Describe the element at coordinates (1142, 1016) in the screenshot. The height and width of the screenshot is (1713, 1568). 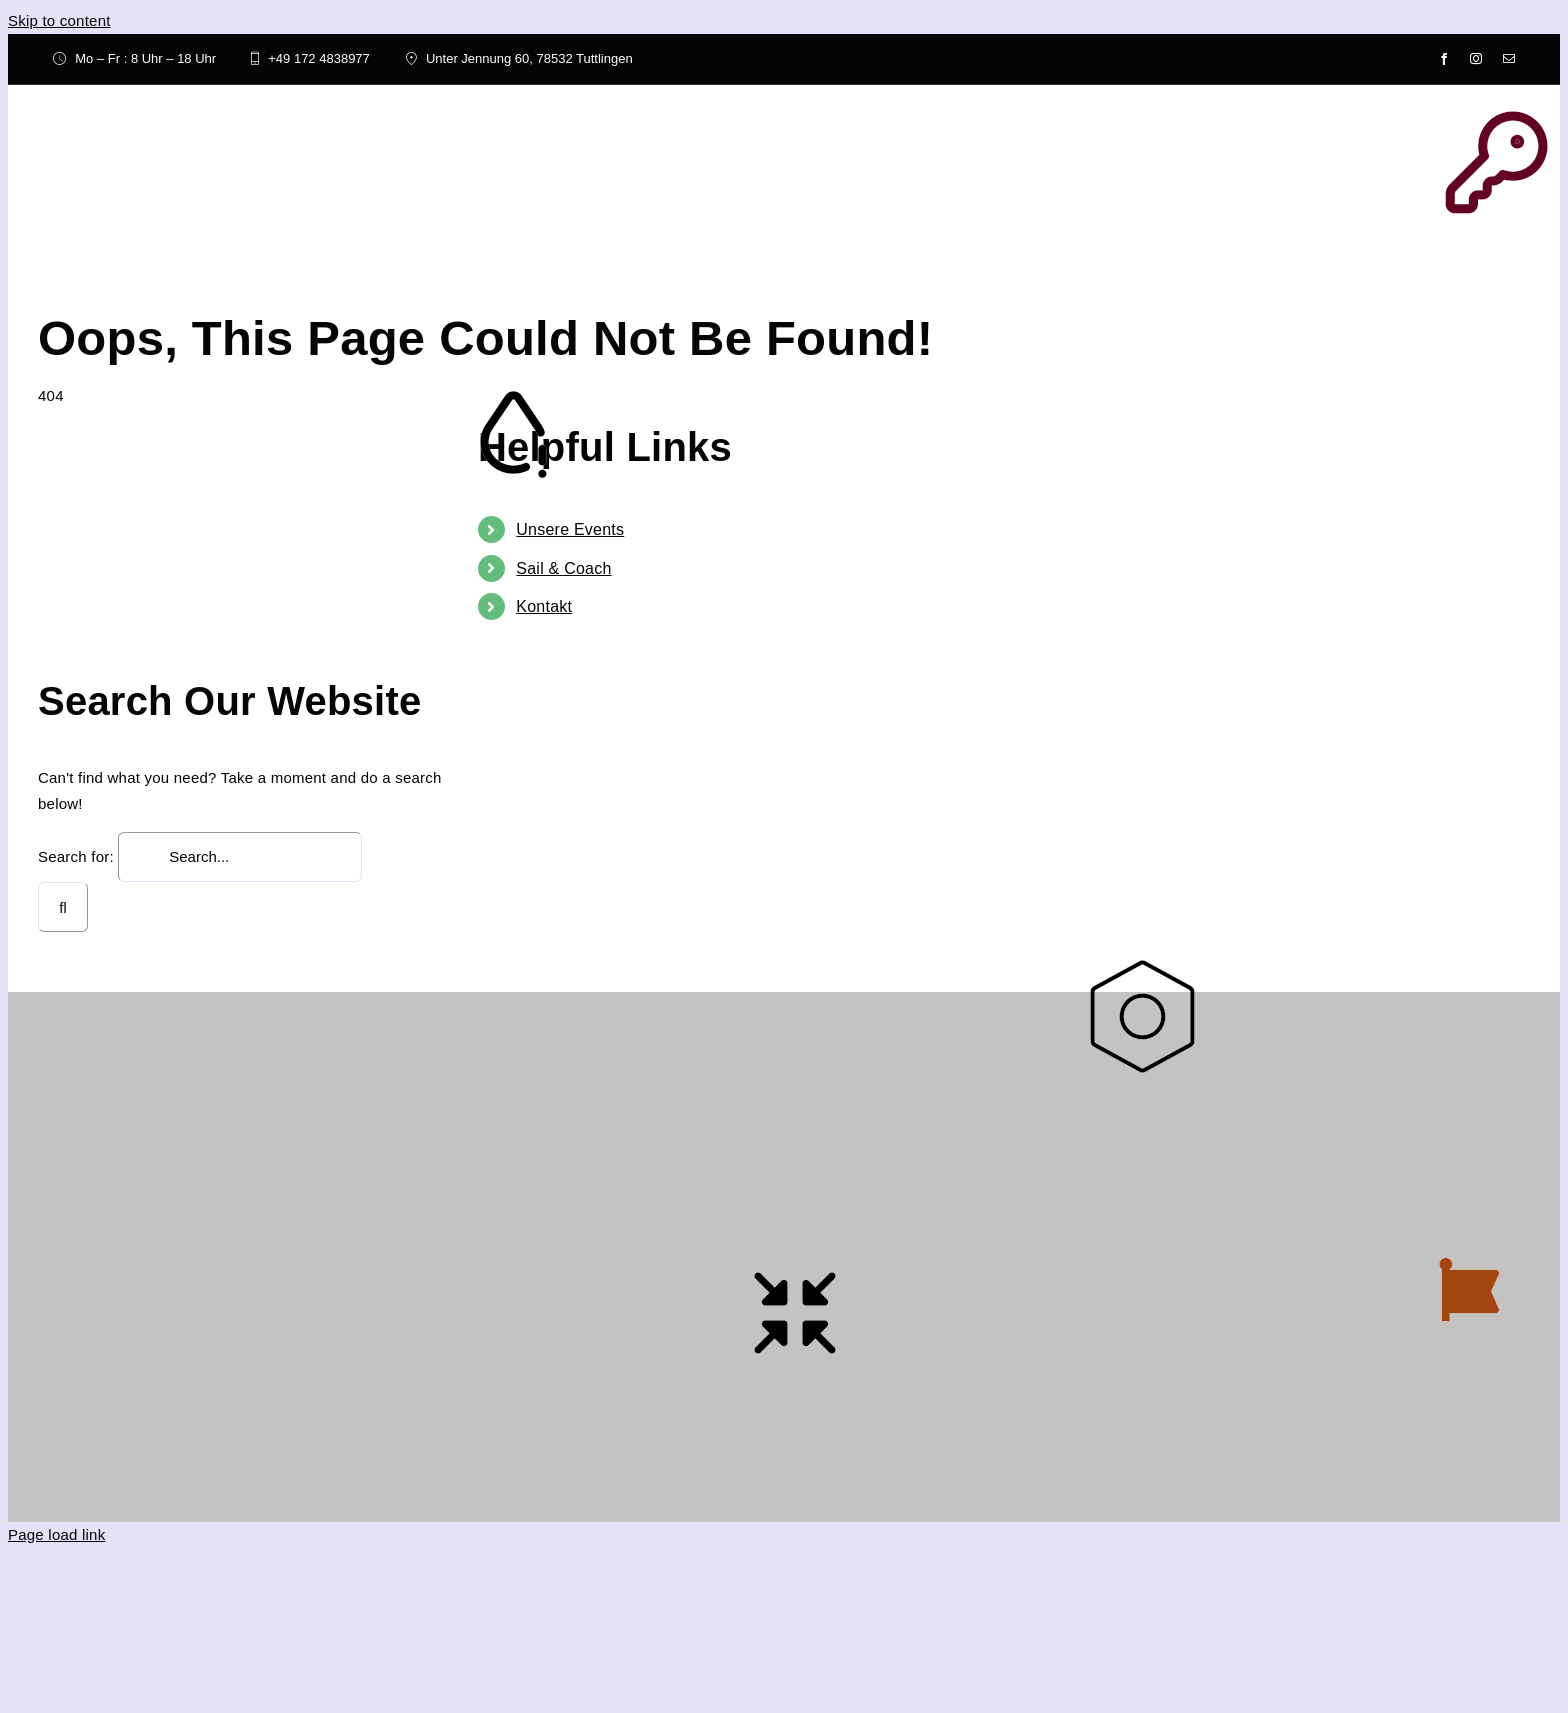
I see `access settings or configuration options` at that location.